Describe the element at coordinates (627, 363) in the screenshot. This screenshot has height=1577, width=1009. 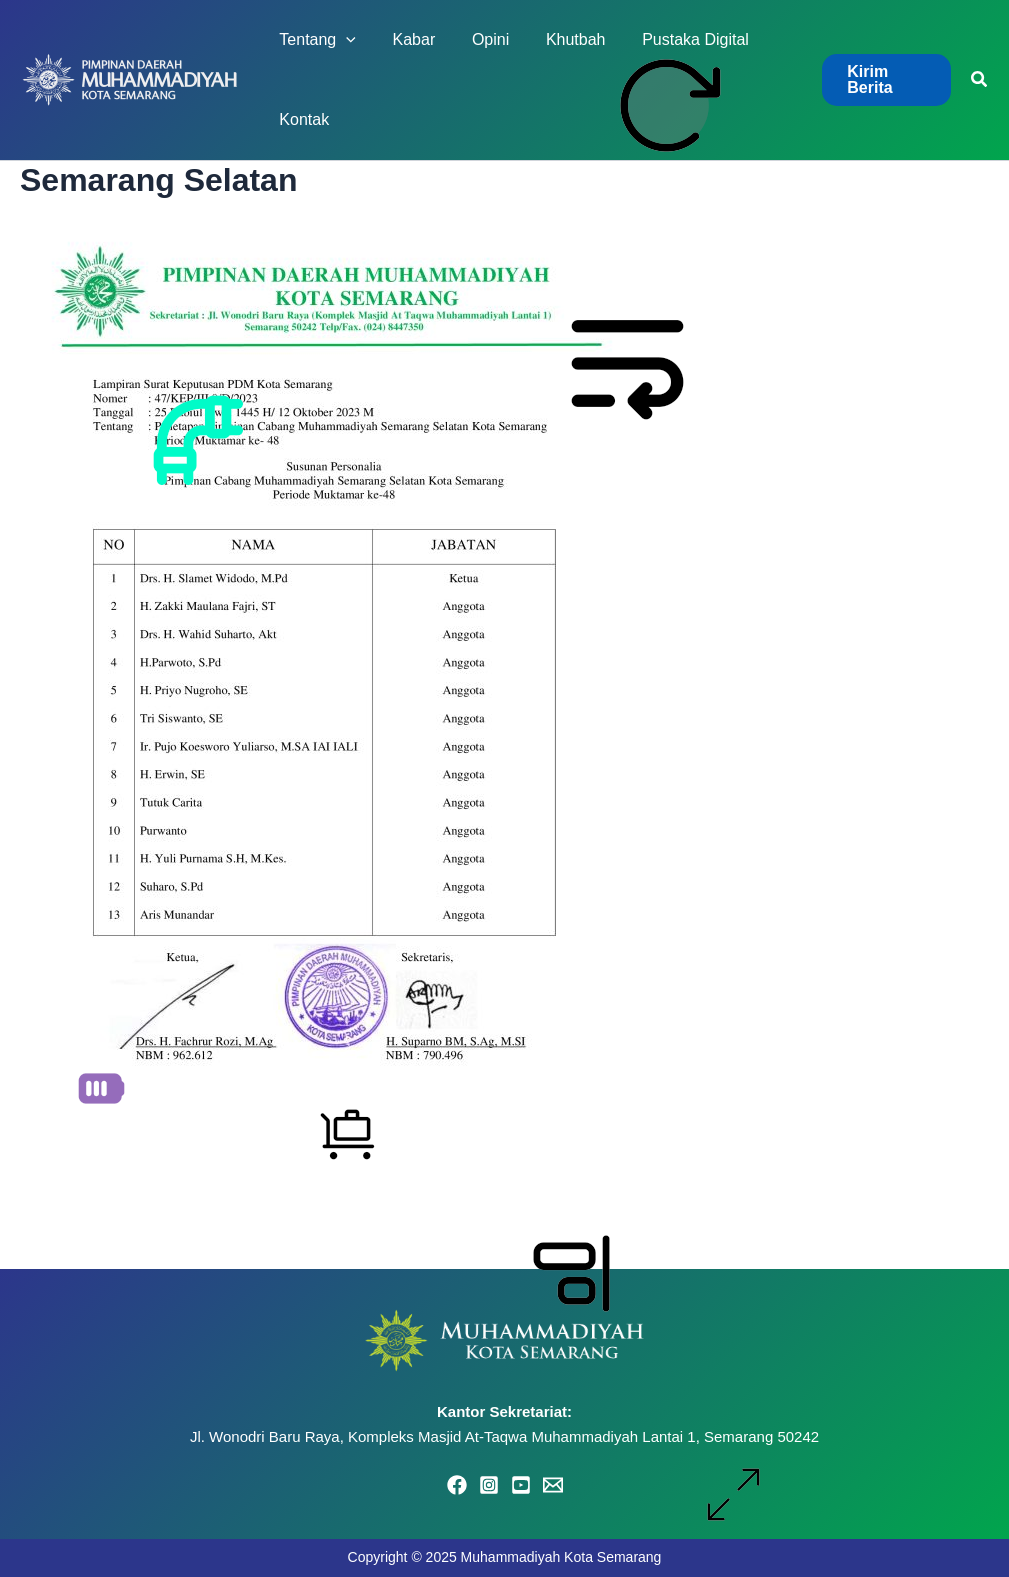
I see `toggle text wrapping in a document or editor` at that location.